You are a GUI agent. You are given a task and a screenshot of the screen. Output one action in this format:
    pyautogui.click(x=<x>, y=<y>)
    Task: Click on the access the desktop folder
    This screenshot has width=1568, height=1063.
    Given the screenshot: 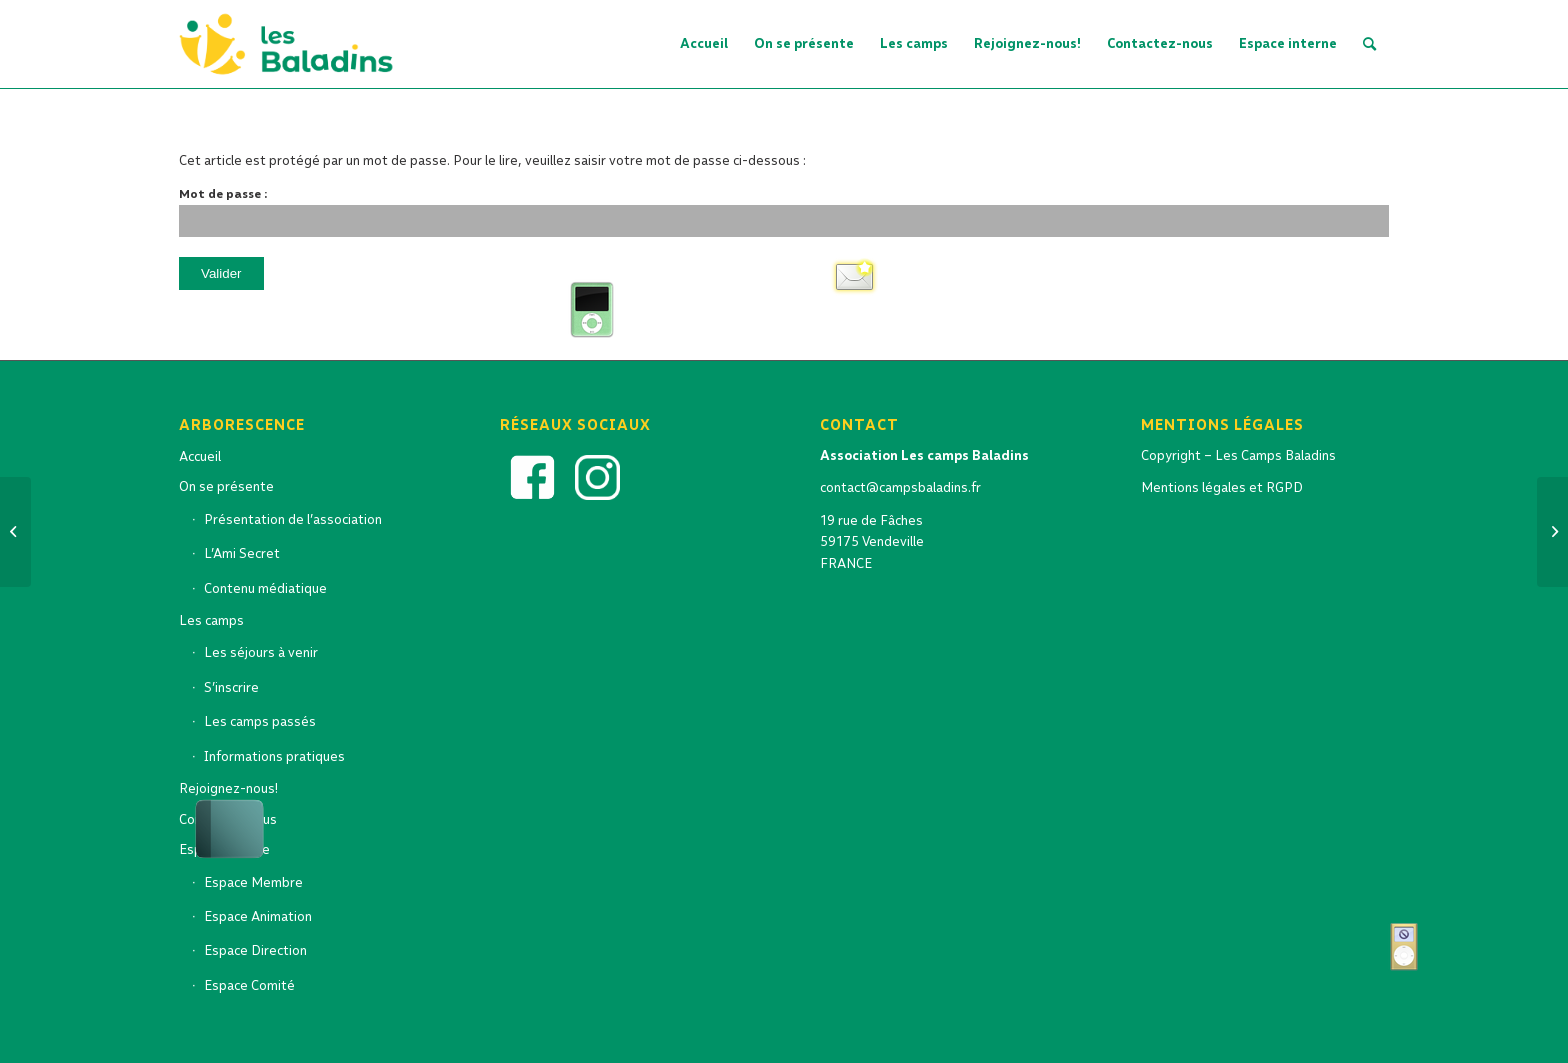 What is the action you would take?
    pyautogui.click(x=229, y=826)
    